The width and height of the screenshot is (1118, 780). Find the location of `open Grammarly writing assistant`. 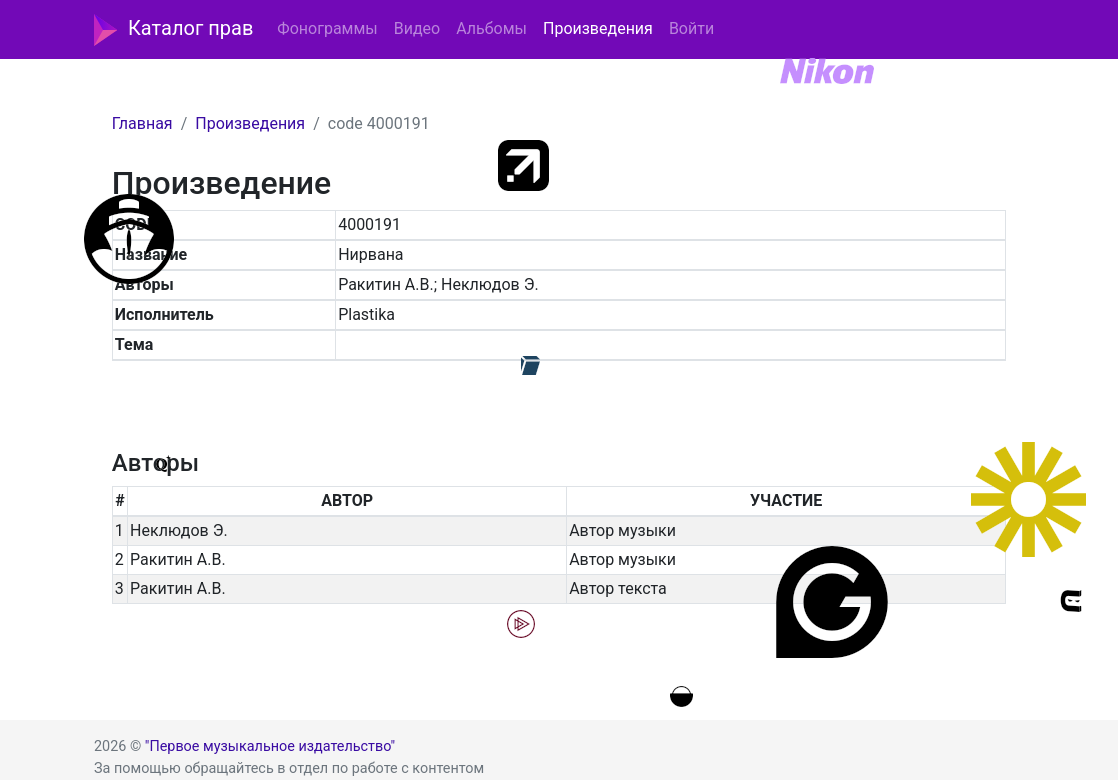

open Grammarly writing assistant is located at coordinates (832, 602).